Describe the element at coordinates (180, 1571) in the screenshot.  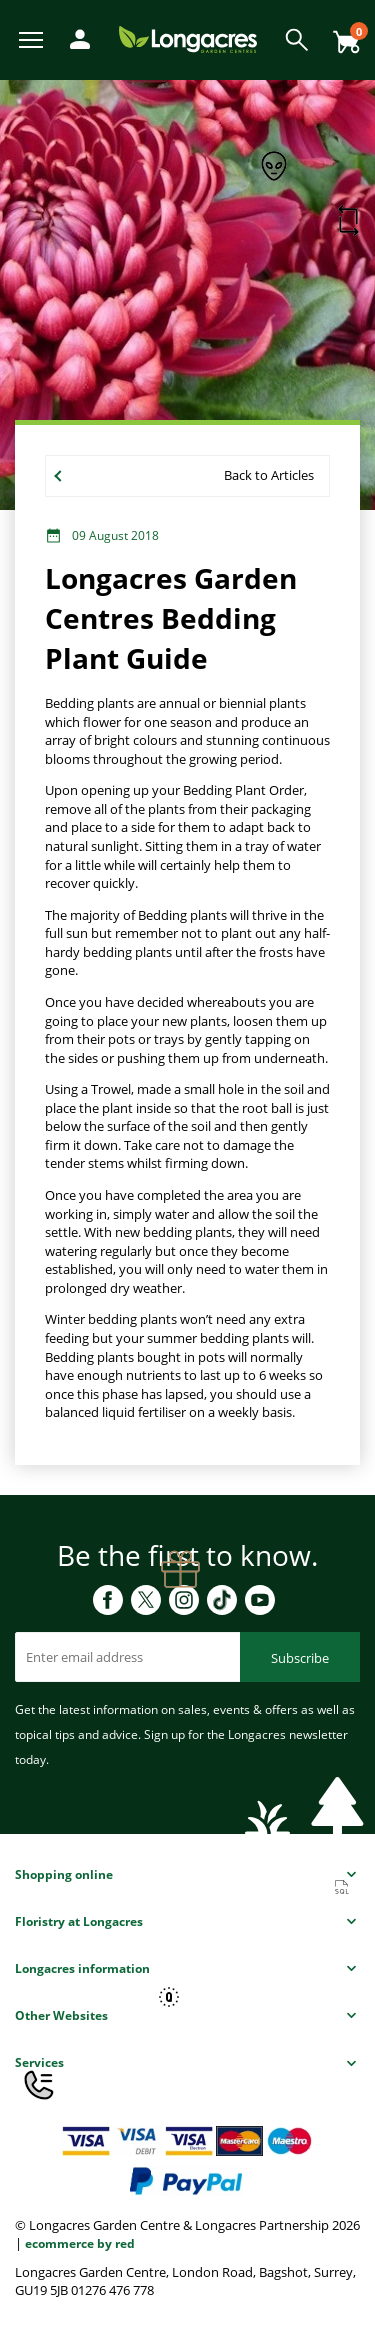
I see `view or redeem a gift` at that location.